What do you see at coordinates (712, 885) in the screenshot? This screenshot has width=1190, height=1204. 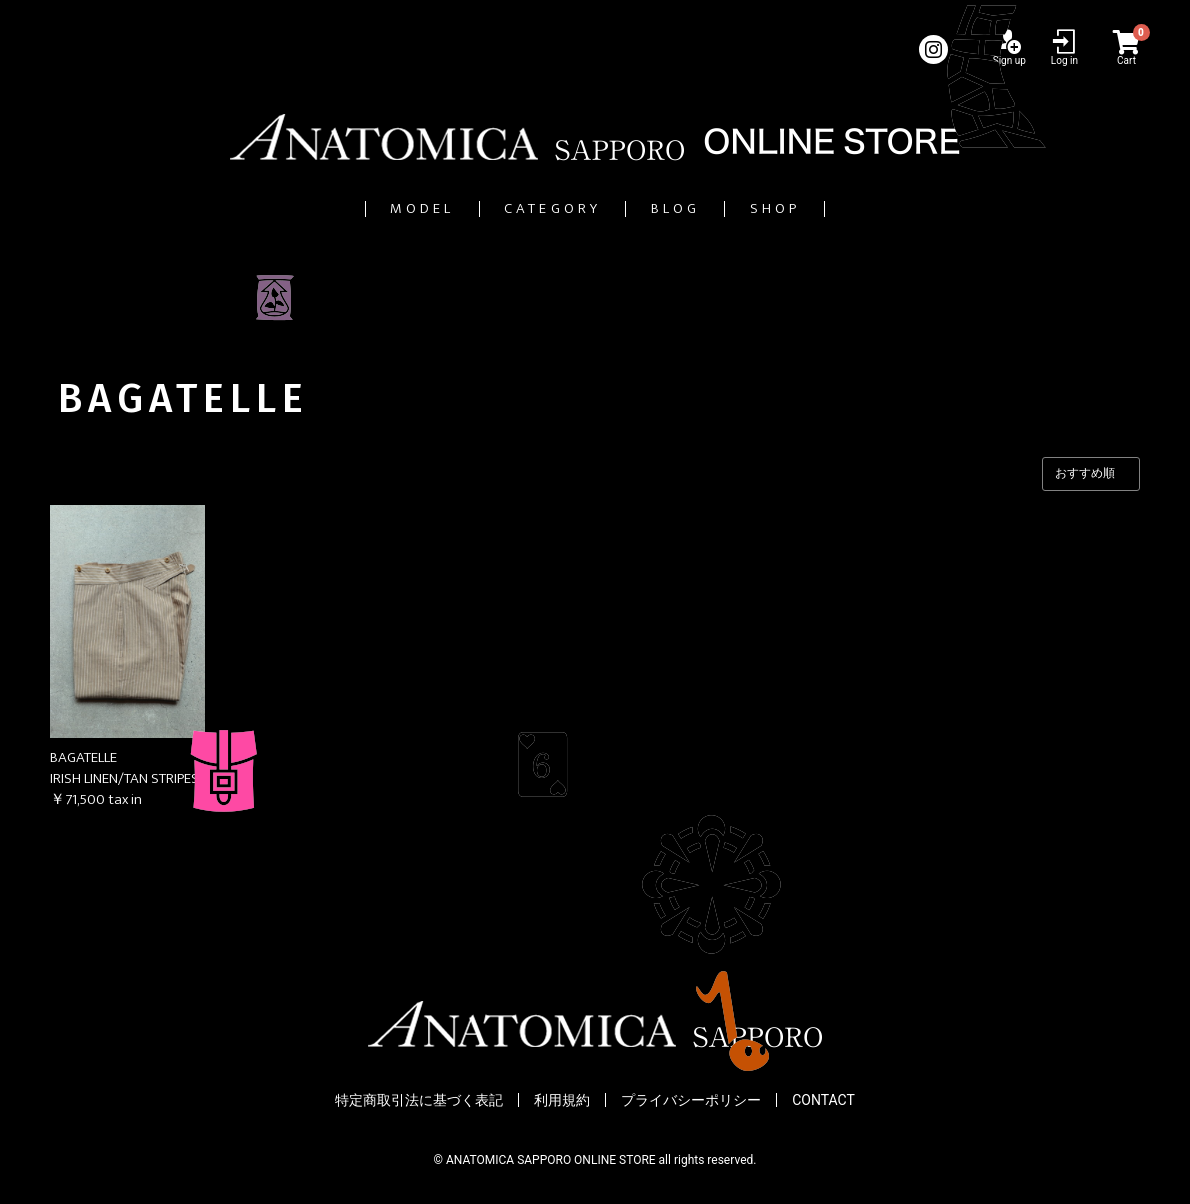 I see `represents a lamprey or parasitic creature in a game` at bounding box center [712, 885].